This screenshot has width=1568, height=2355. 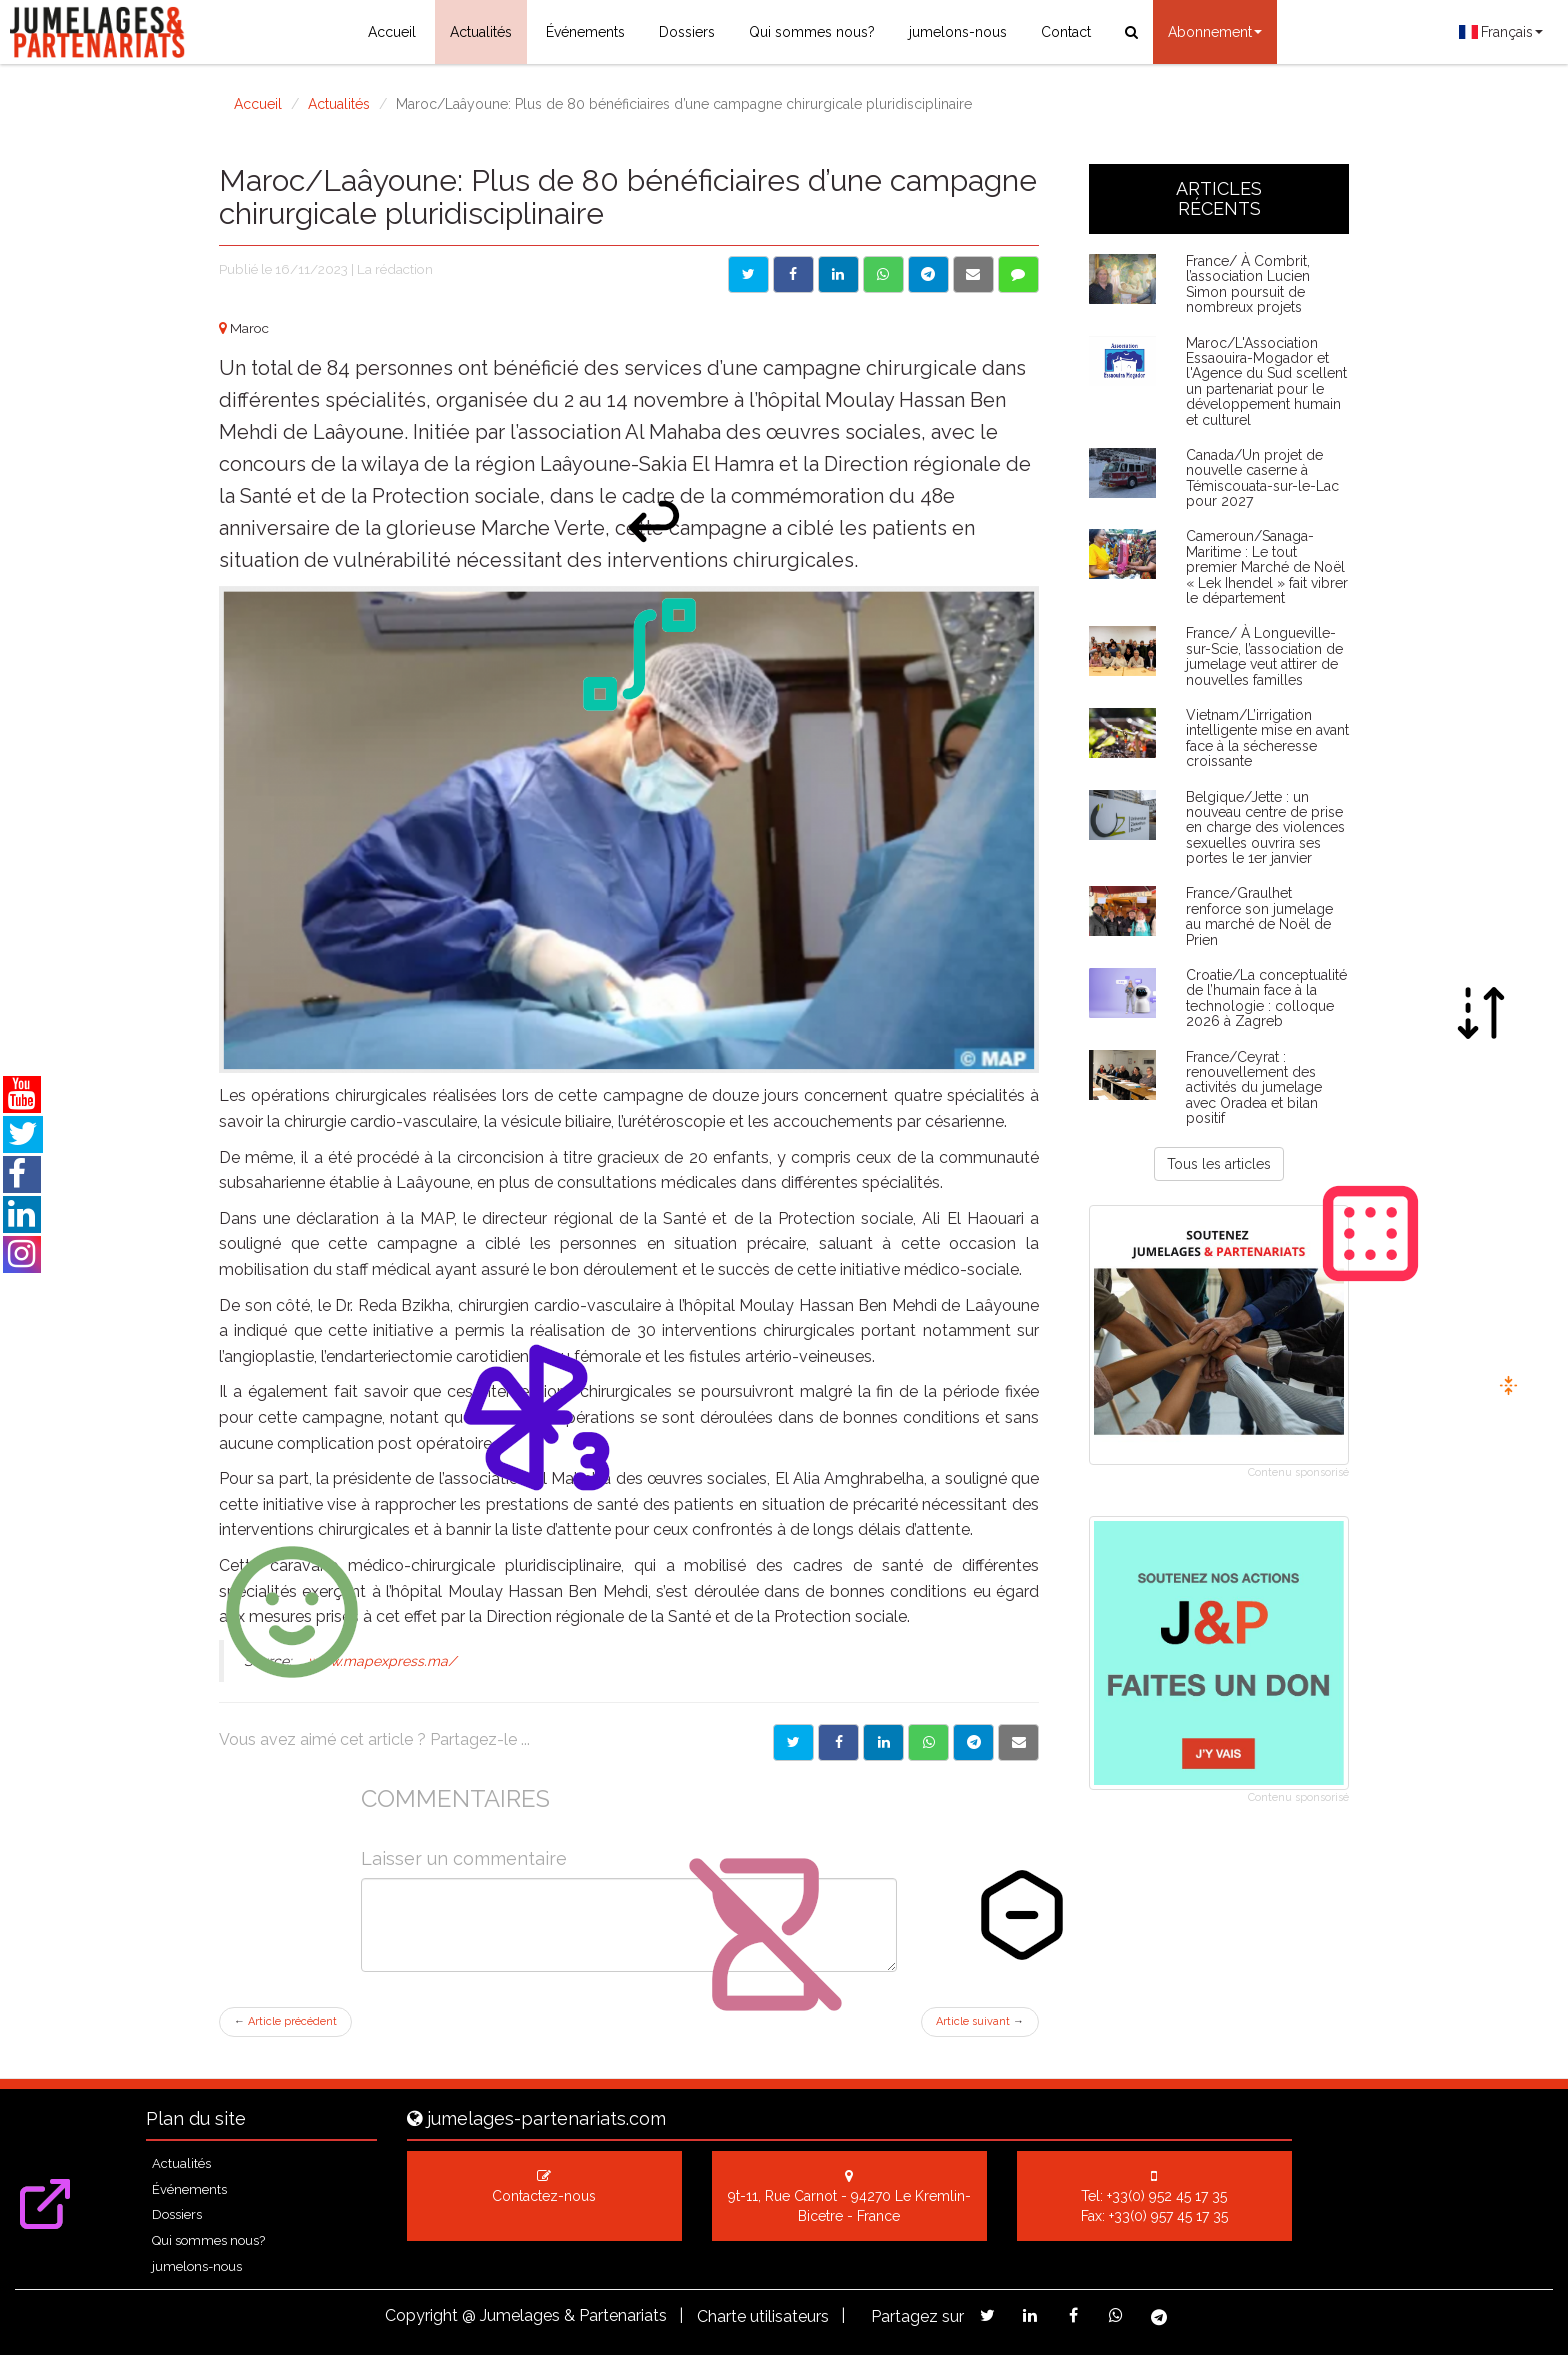 I want to click on go back to the previous screen, so click(x=652, y=518).